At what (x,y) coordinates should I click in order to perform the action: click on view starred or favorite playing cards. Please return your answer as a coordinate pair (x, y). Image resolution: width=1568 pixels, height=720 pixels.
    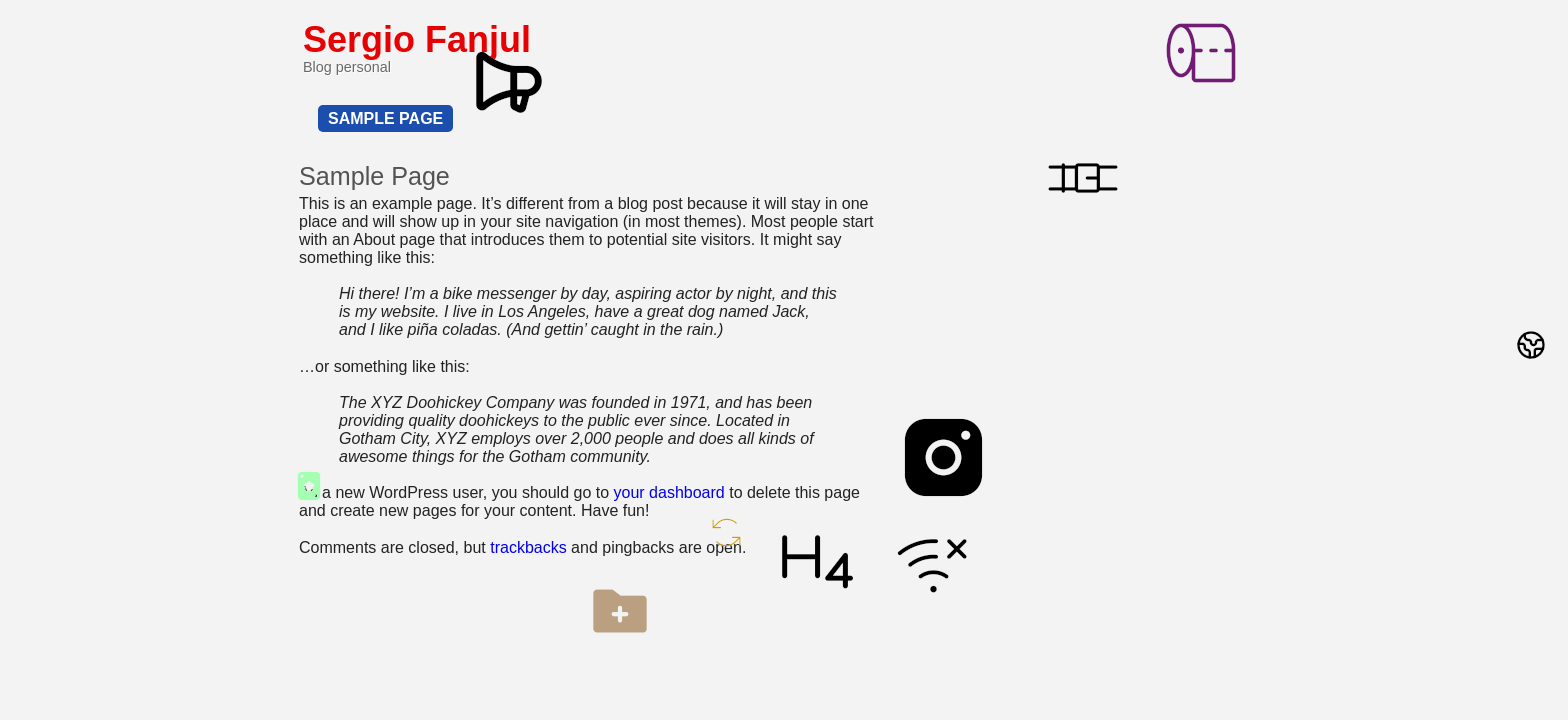
    Looking at the image, I should click on (309, 486).